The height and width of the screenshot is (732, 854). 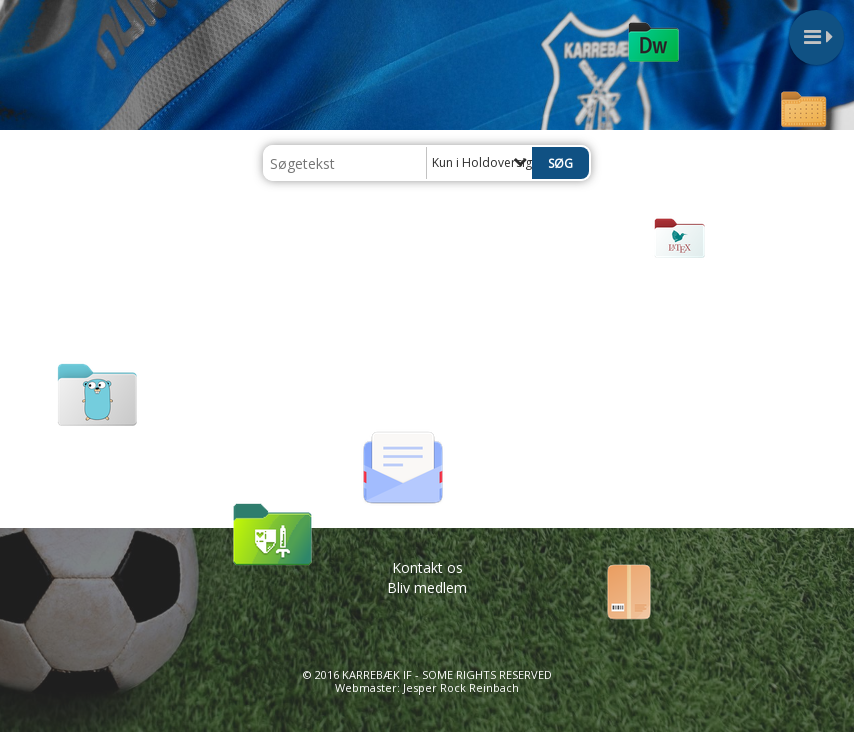 I want to click on open the eatbiscuit application folder, so click(x=803, y=110).